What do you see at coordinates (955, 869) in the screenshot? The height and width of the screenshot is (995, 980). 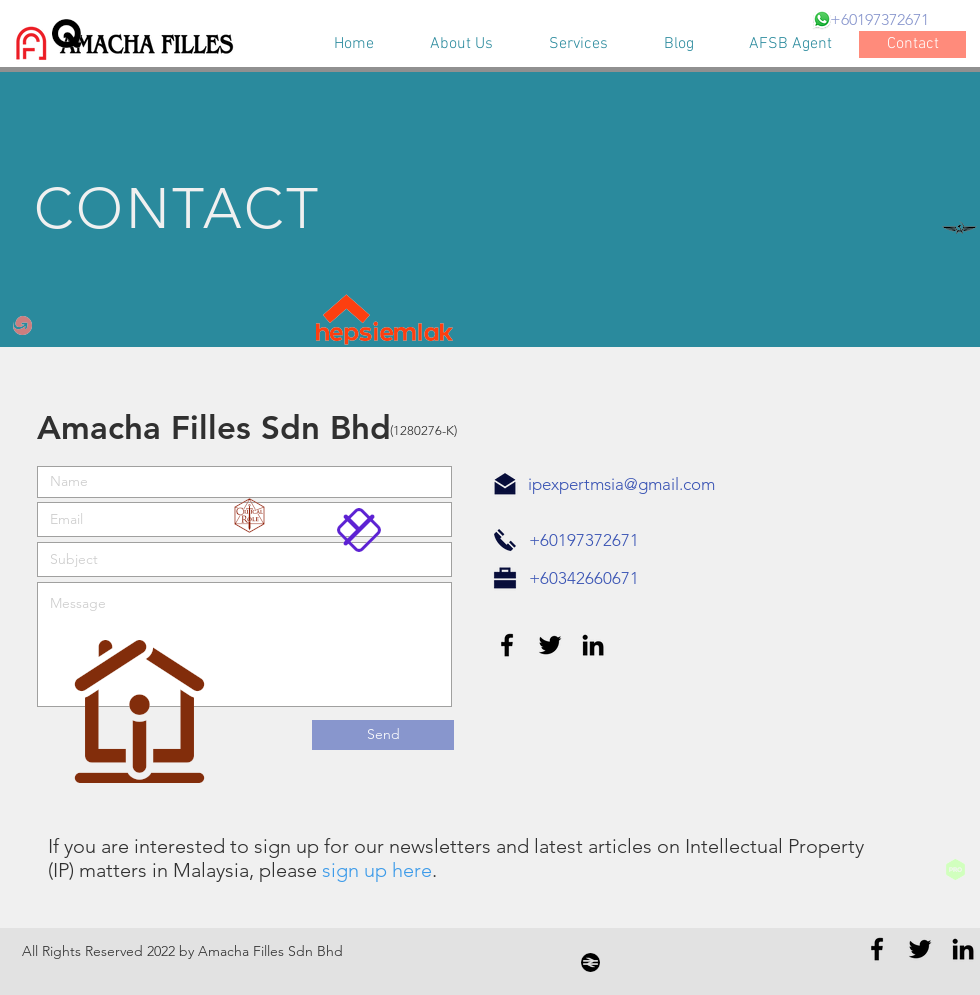 I see `themeco brand logo` at bounding box center [955, 869].